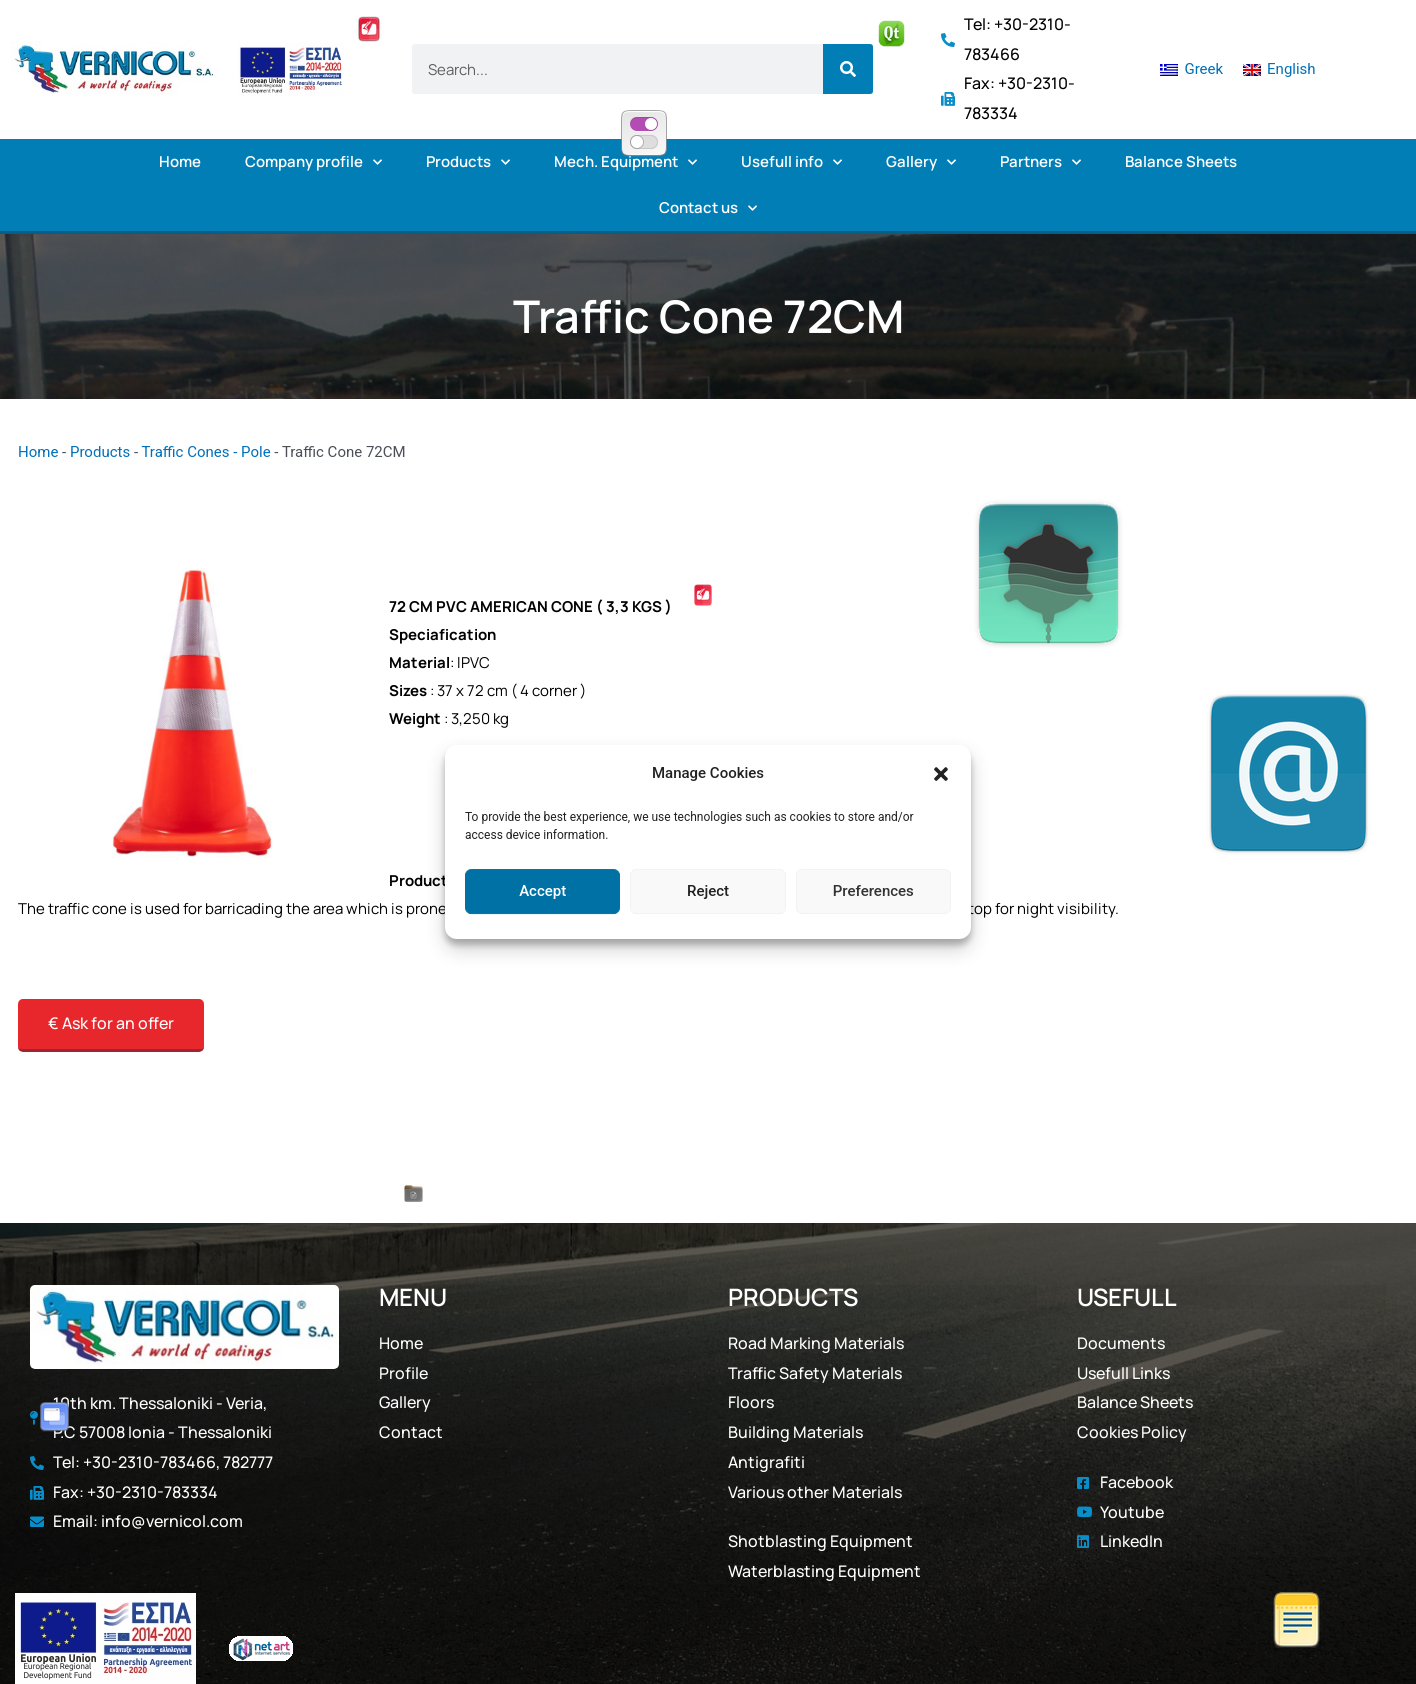 The width and height of the screenshot is (1416, 1684). What do you see at coordinates (54, 1416) in the screenshot?
I see `manage startup applications and session settings` at bounding box center [54, 1416].